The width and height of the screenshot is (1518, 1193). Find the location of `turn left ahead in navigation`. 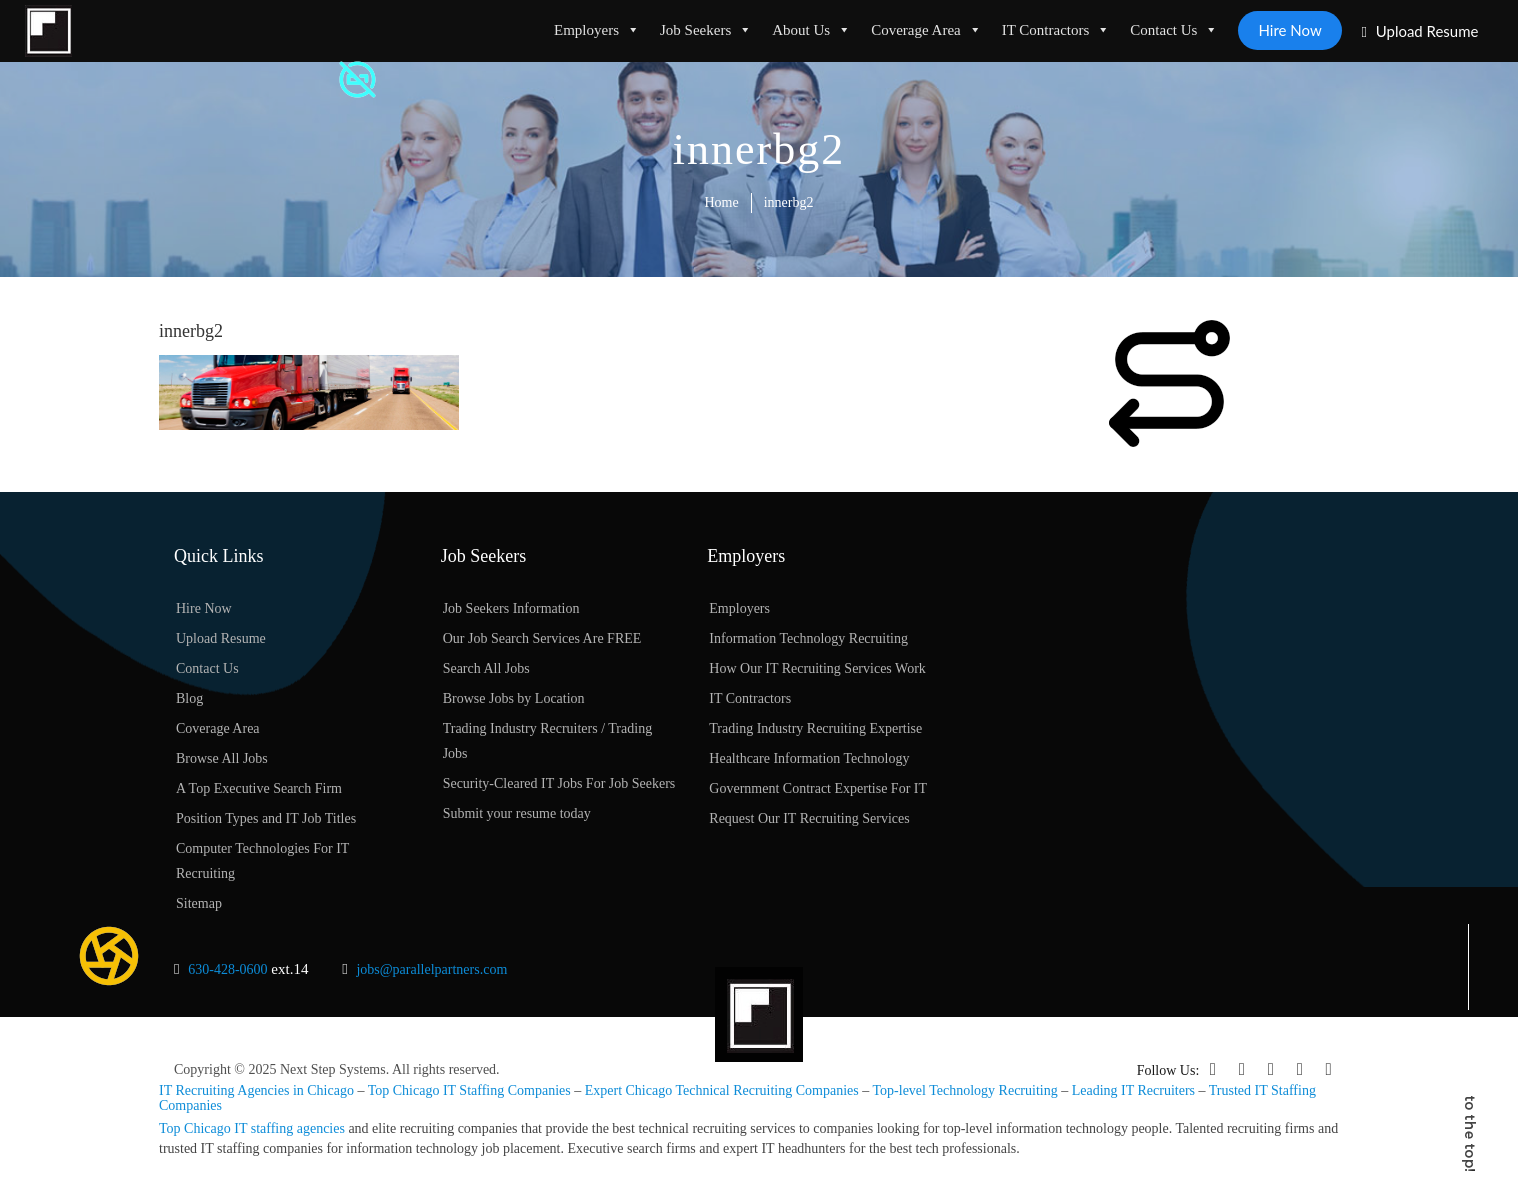

turn left ahead in navigation is located at coordinates (1169, 380).